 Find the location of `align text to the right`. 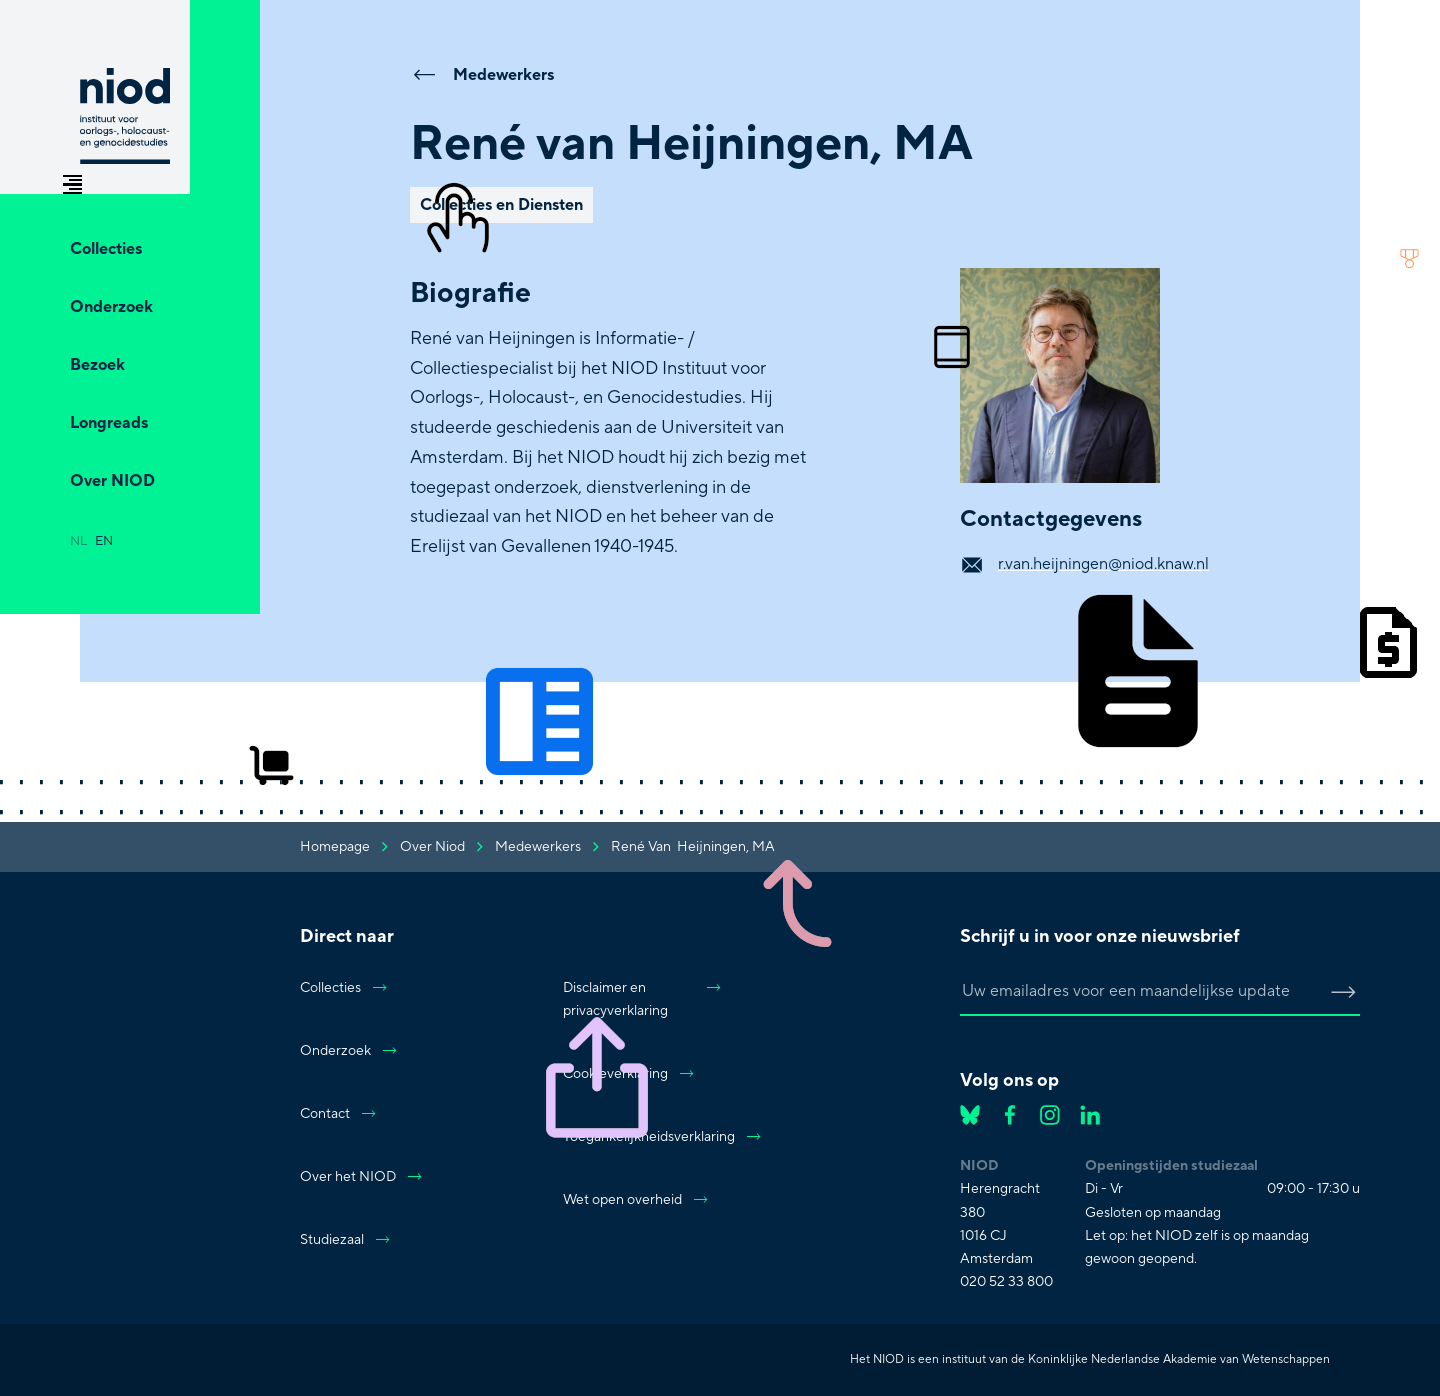

align text to the right is located at coordinates (72, 184).